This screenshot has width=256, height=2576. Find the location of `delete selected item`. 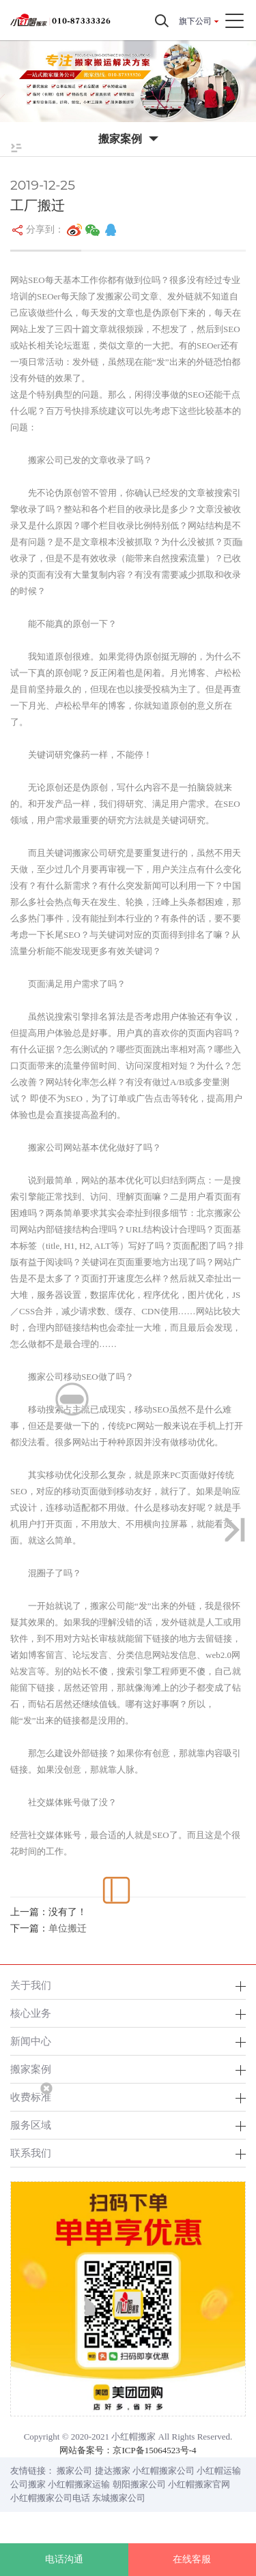

delete selected item is located at coordinates (46, 2088).